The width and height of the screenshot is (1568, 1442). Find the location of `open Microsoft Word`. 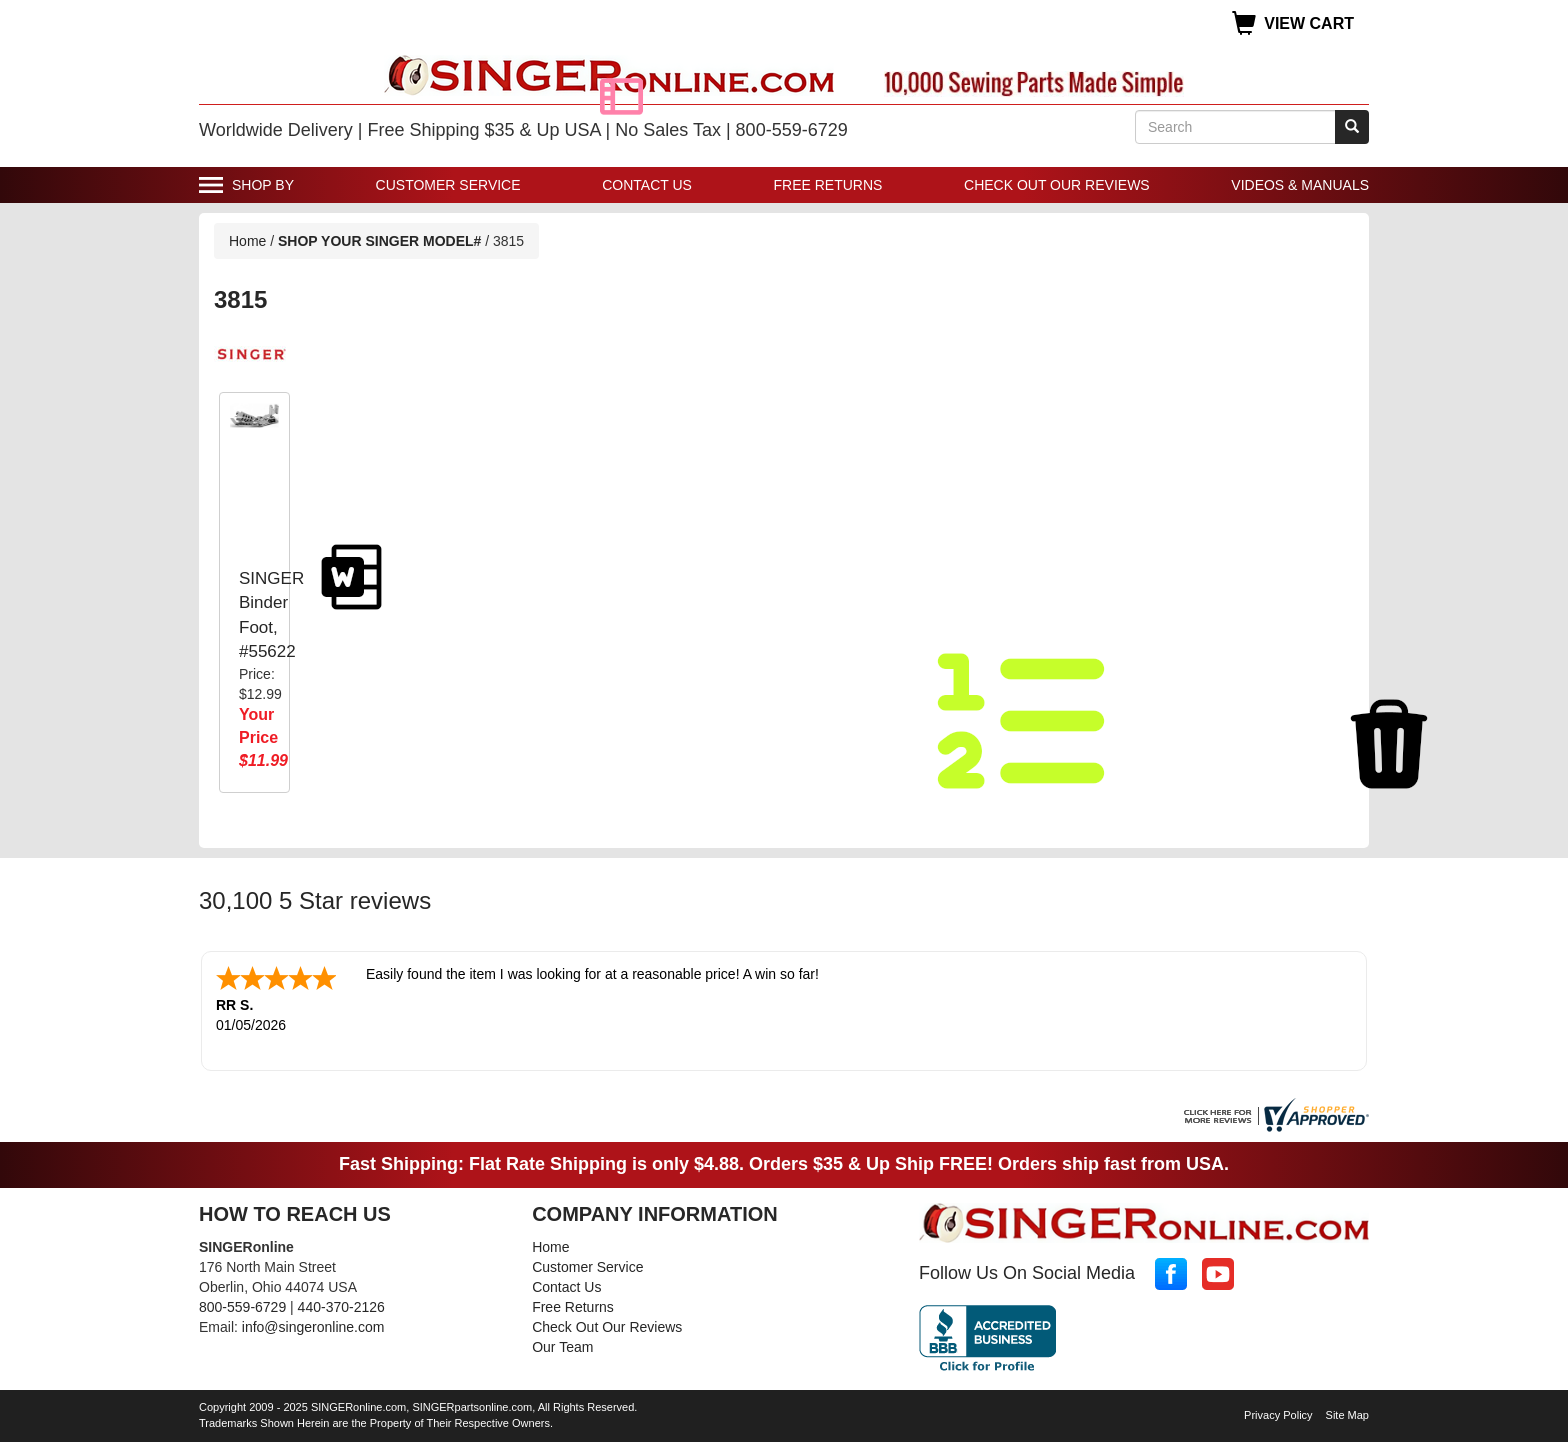

open Microsoft Word is located at coordinates (354, 577).